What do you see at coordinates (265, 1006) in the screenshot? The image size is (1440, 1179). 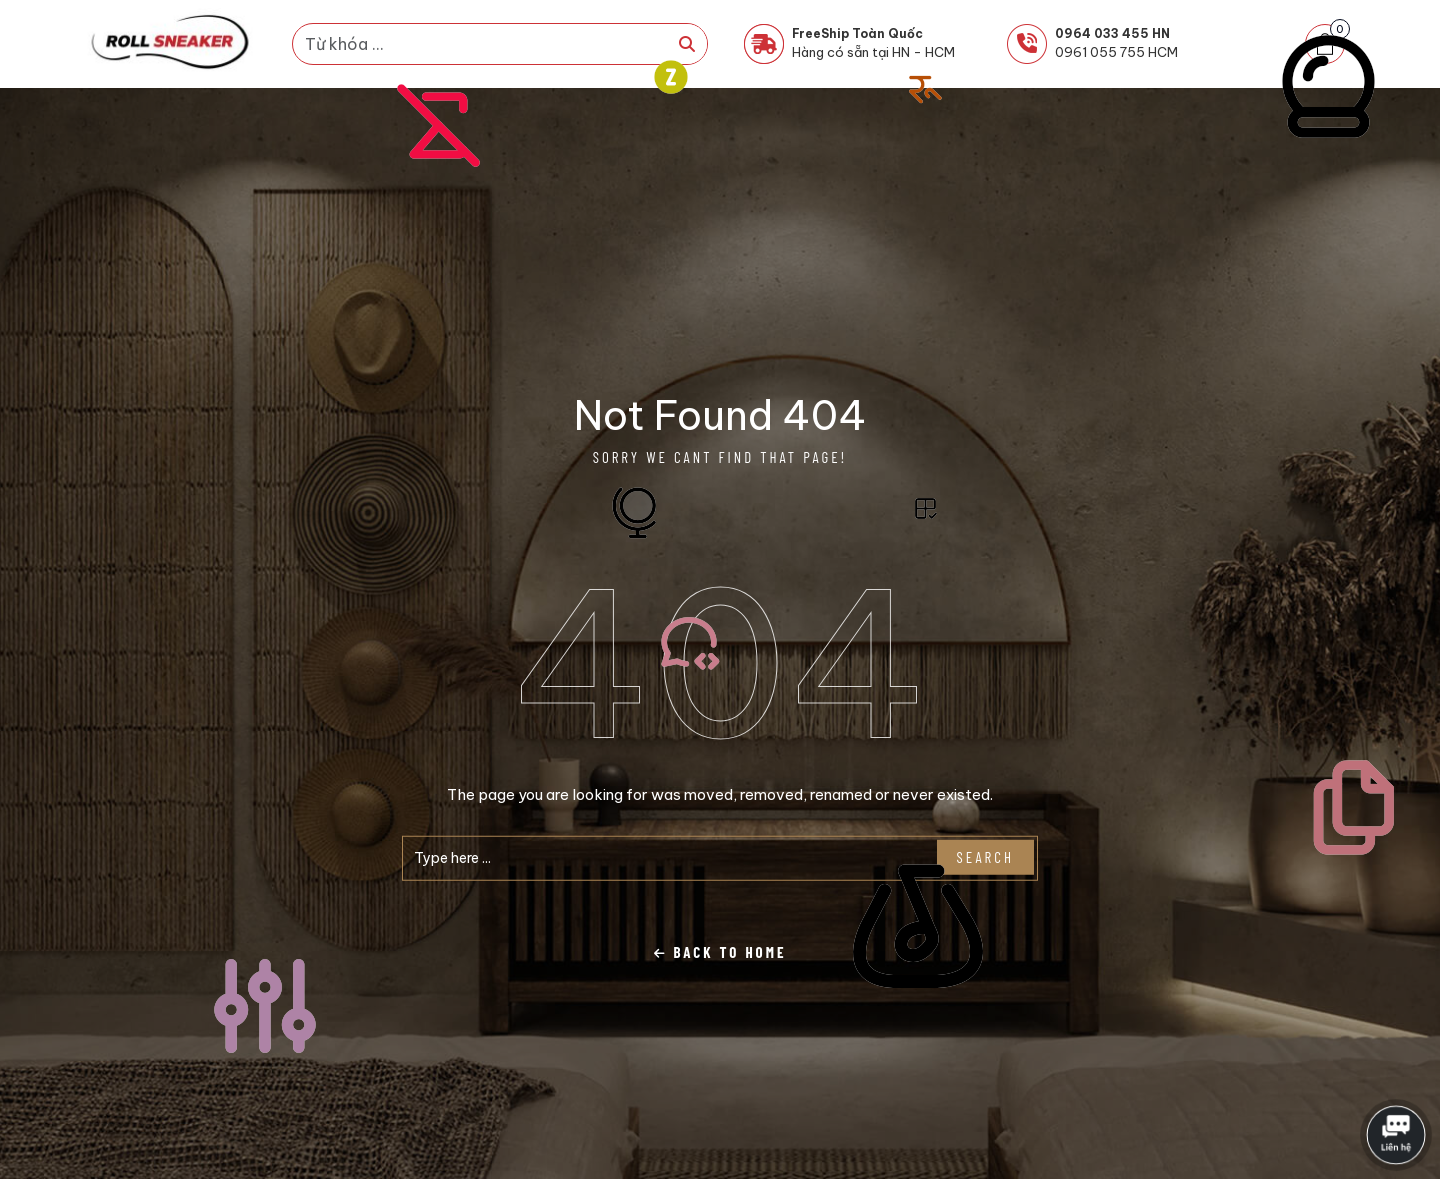 I see `adjust settings or preferences` at bounding box center [265, 1006].